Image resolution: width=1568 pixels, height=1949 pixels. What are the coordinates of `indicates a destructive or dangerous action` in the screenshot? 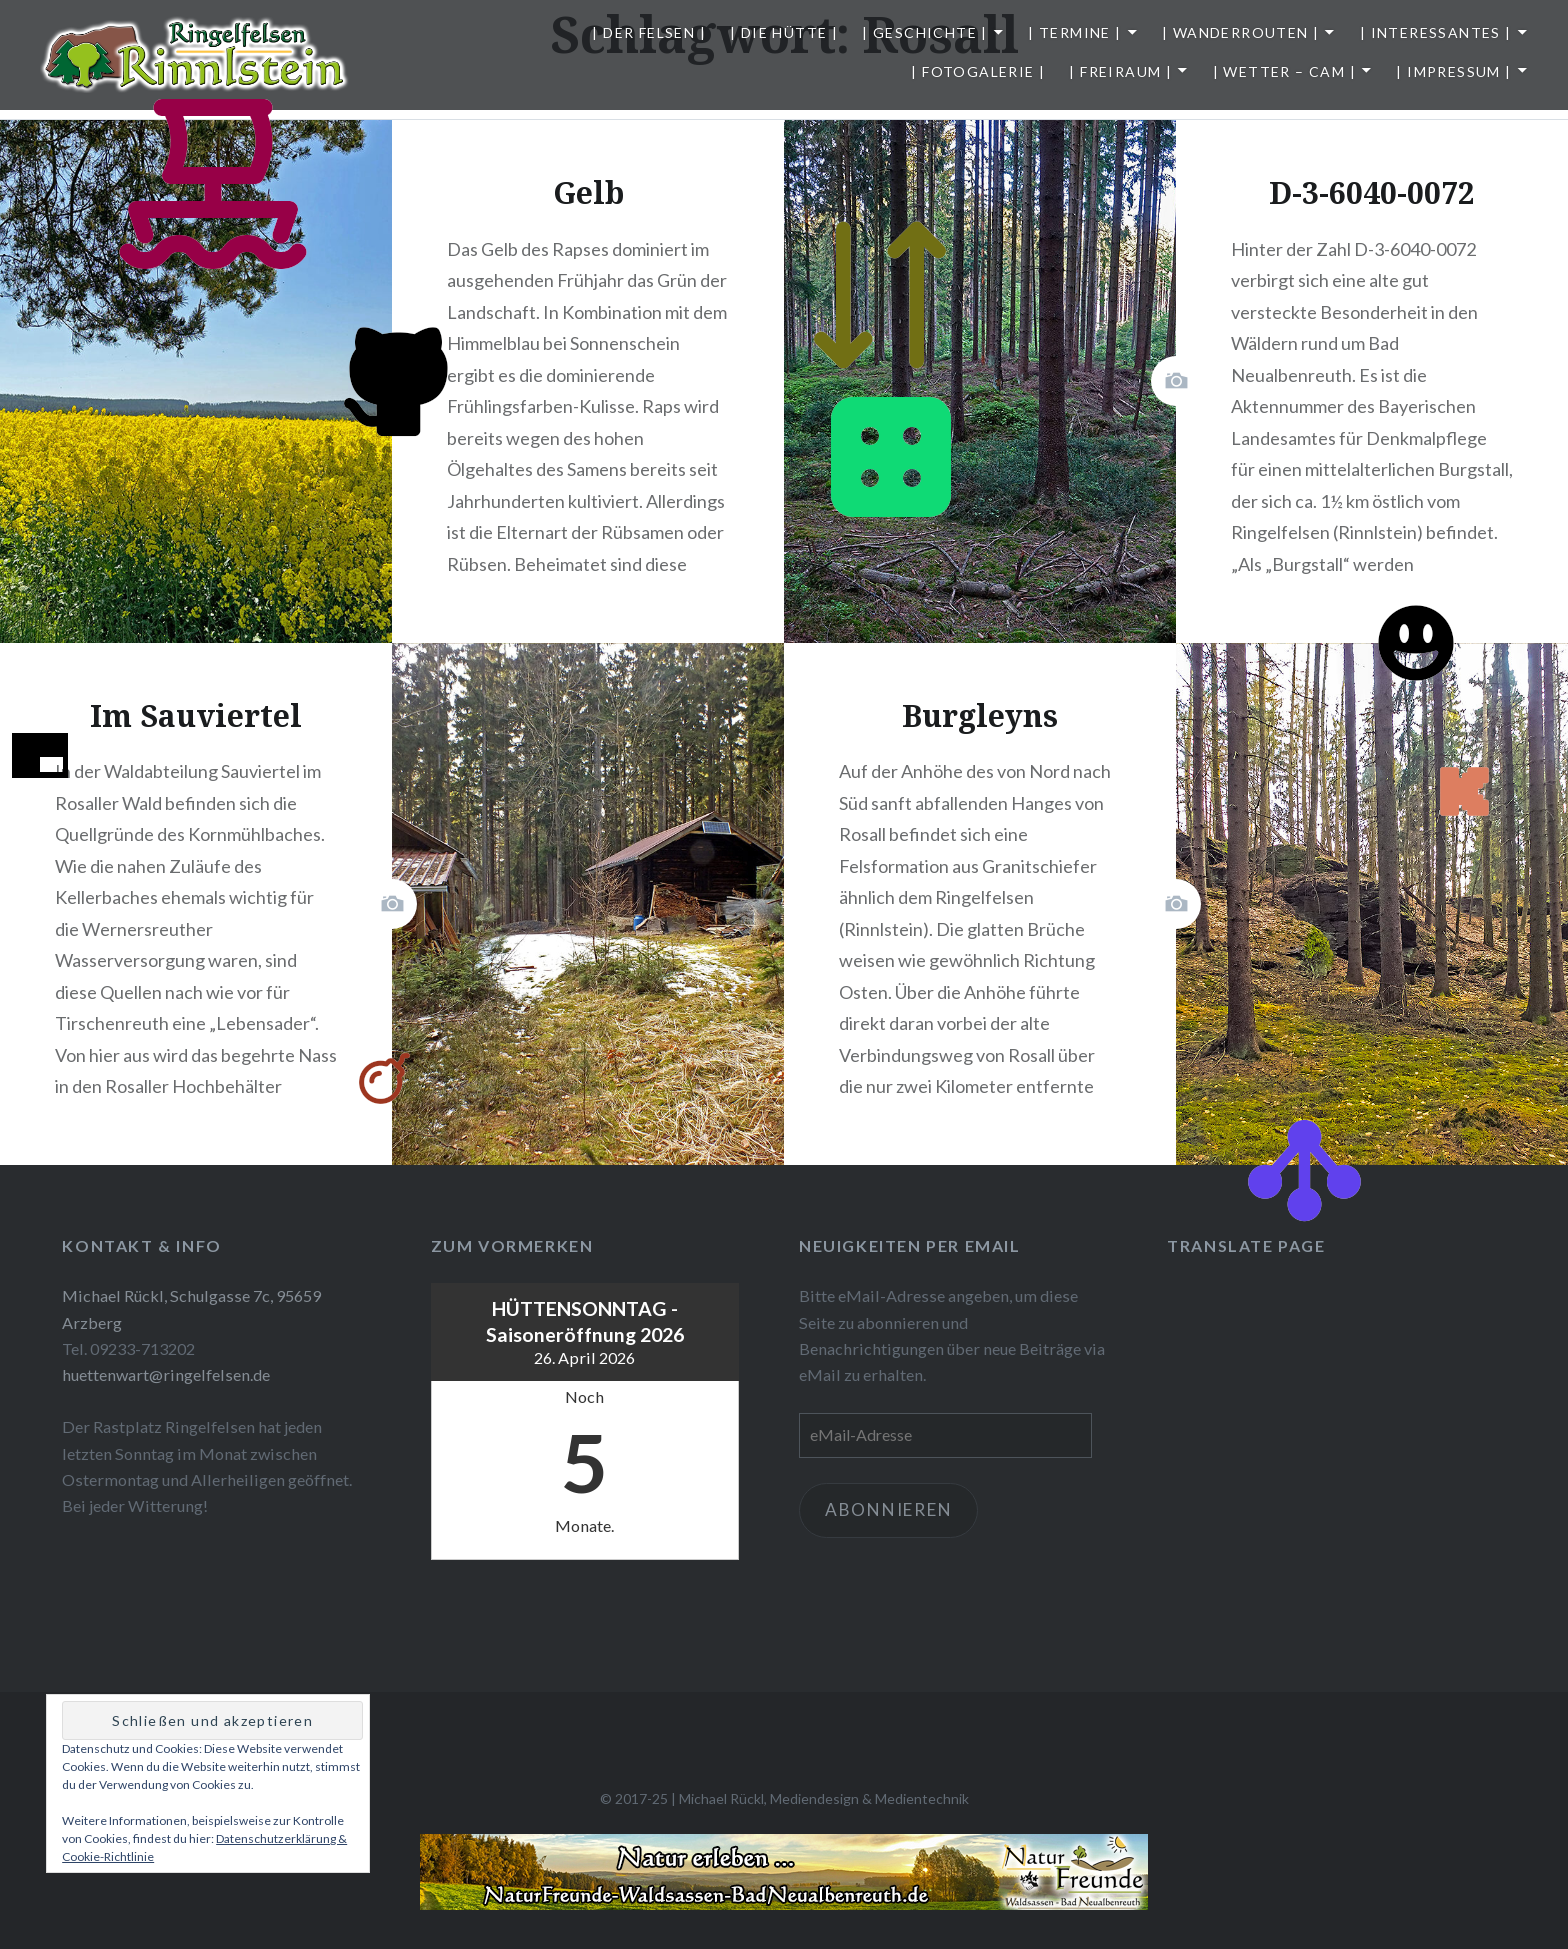 It's located at (384, 1078).